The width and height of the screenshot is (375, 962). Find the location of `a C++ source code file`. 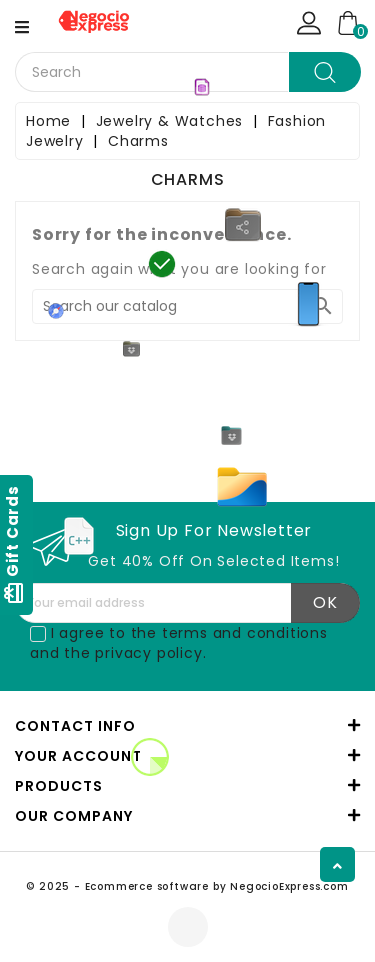

a C++ source code file is located at coordinates (79, 536).